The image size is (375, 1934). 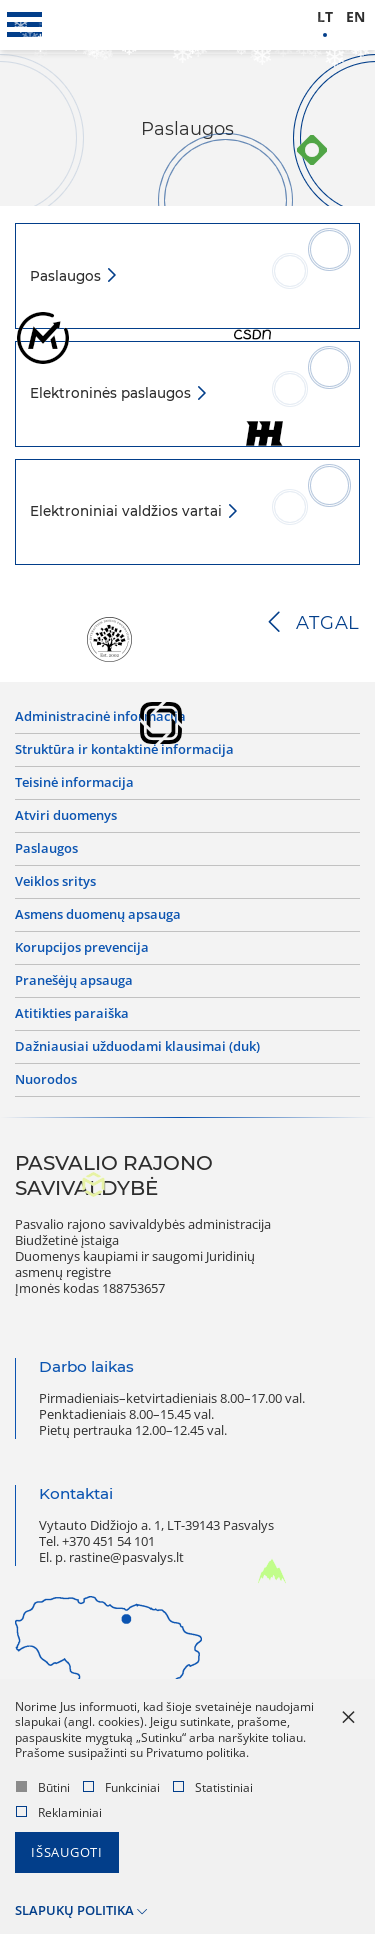 What do you see at coordinates (43, 338) in the screenshot?
I see `open Mautic marketing automation platform` at bounding box center [43, 338].